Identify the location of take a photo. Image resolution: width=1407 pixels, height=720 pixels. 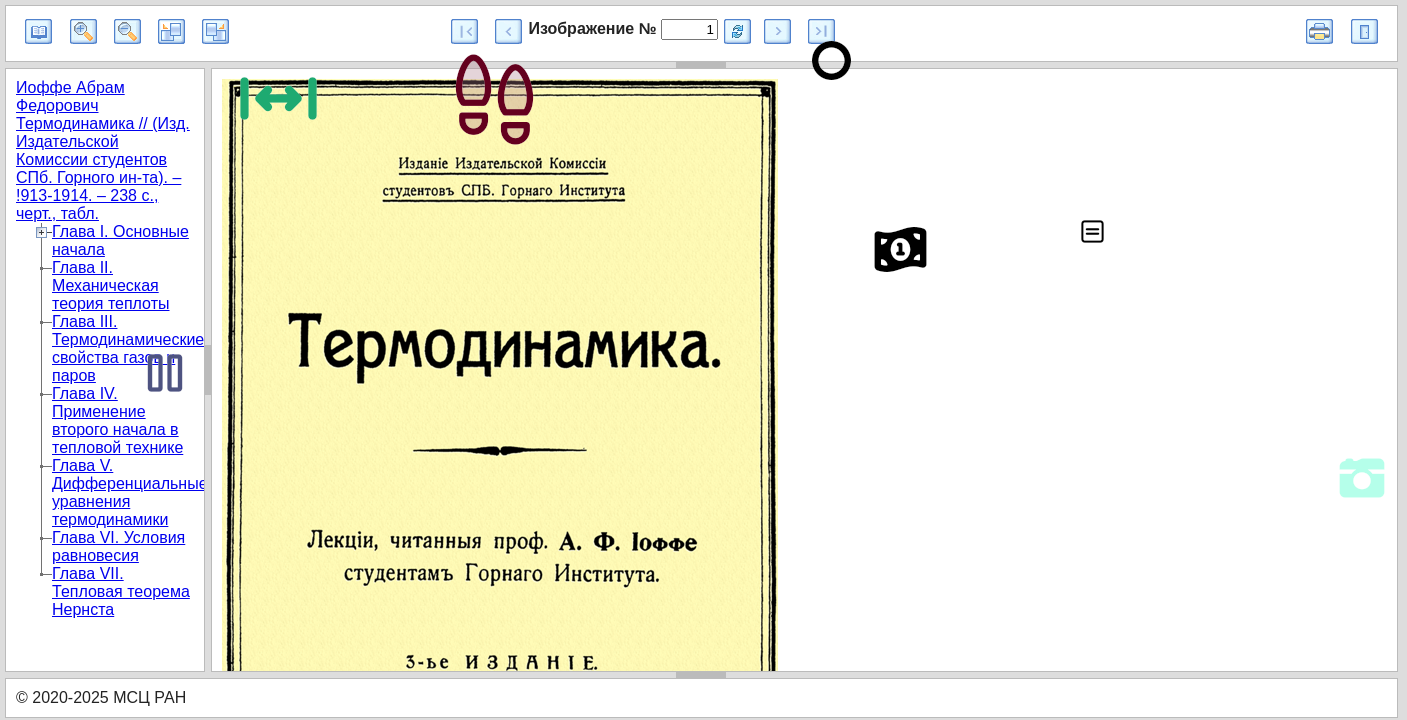
(1362, 478).